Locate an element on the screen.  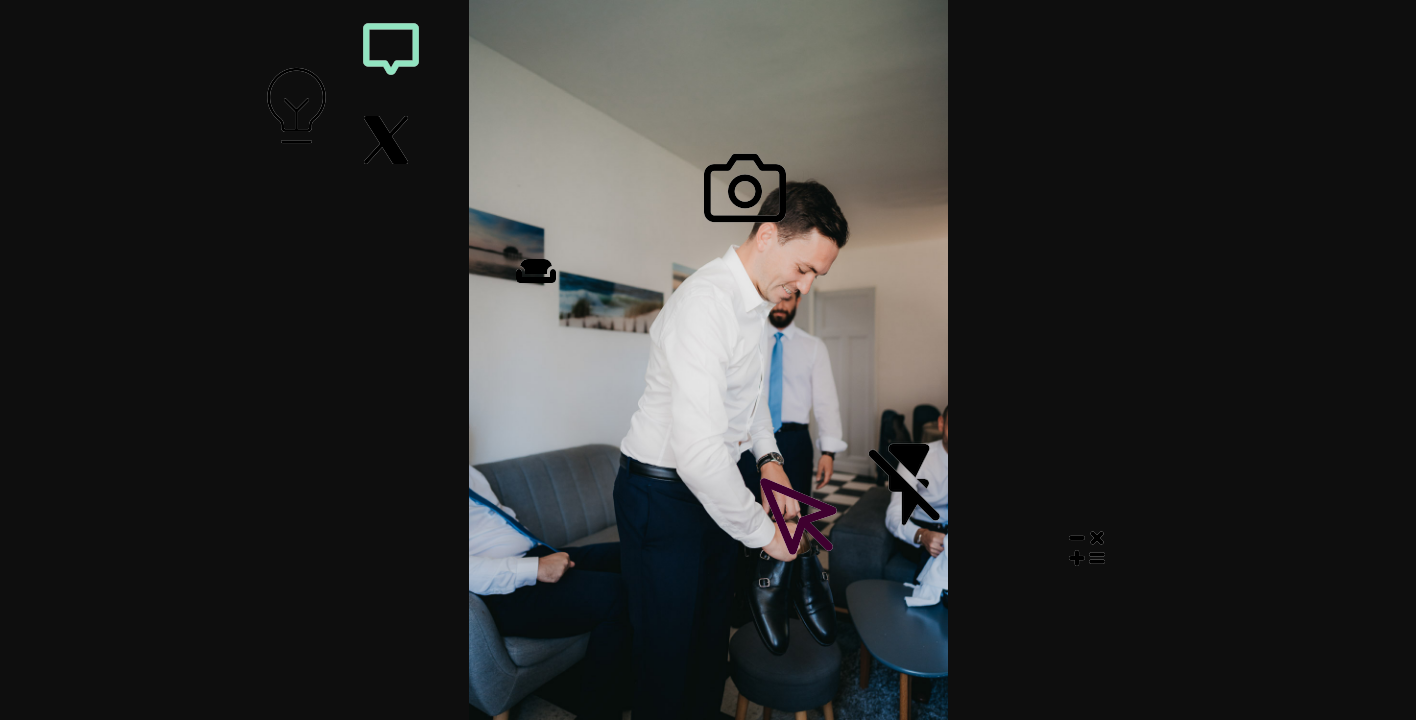
open chat or messaging is located at coordinates (391, 47).